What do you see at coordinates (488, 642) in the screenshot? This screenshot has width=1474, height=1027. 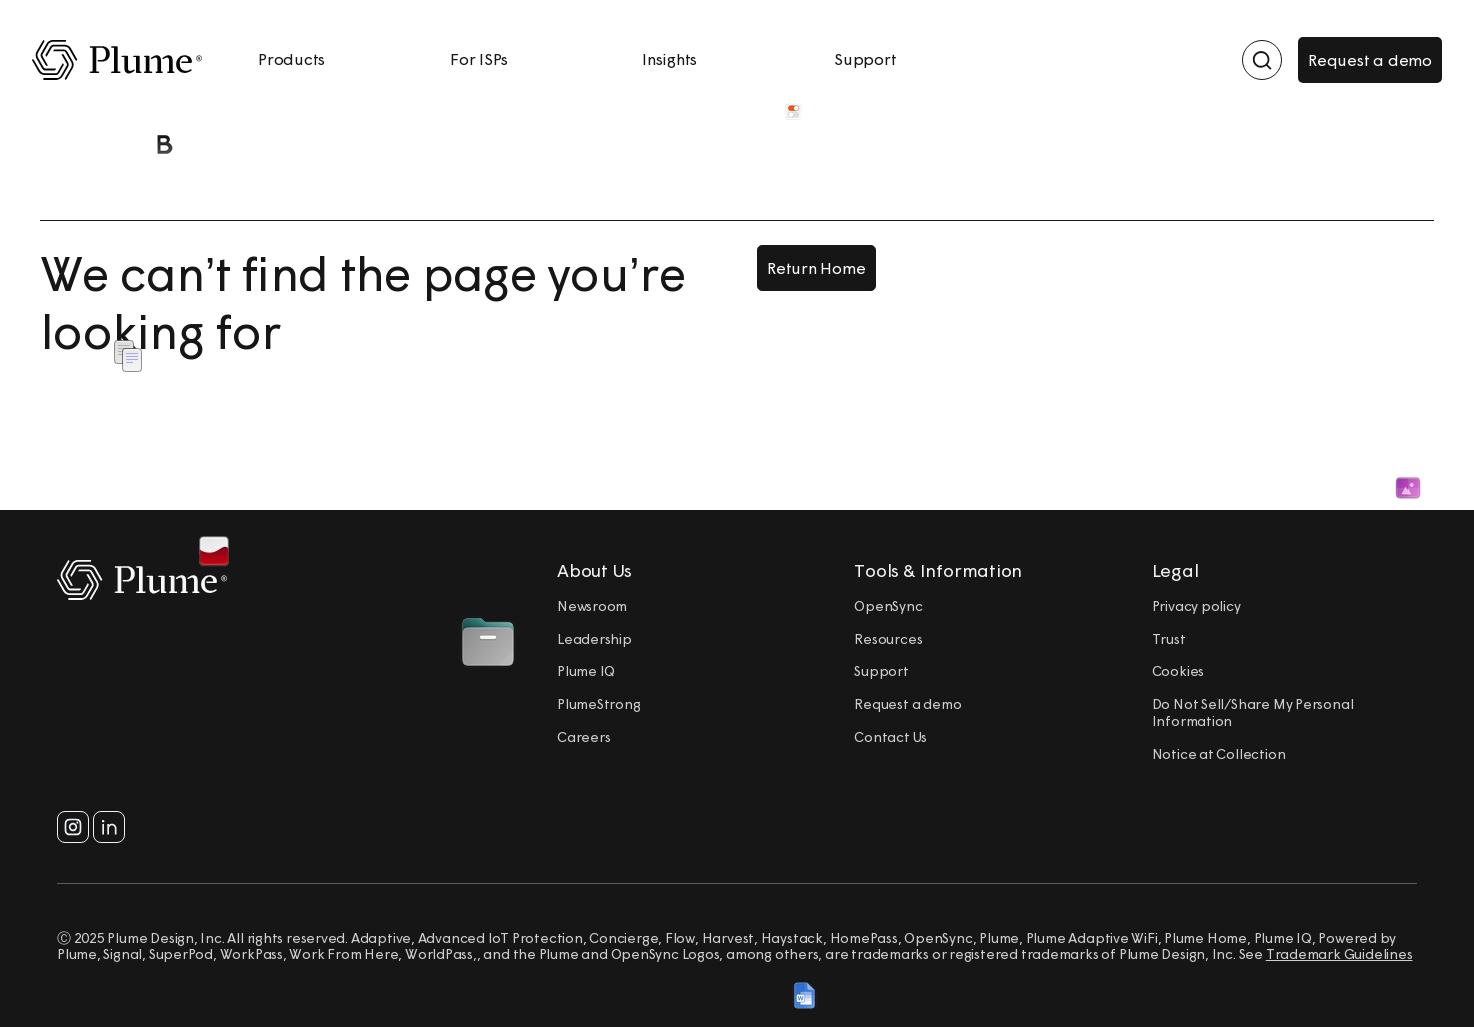 I see `open the file manager application` at bounding box center [488, 642].